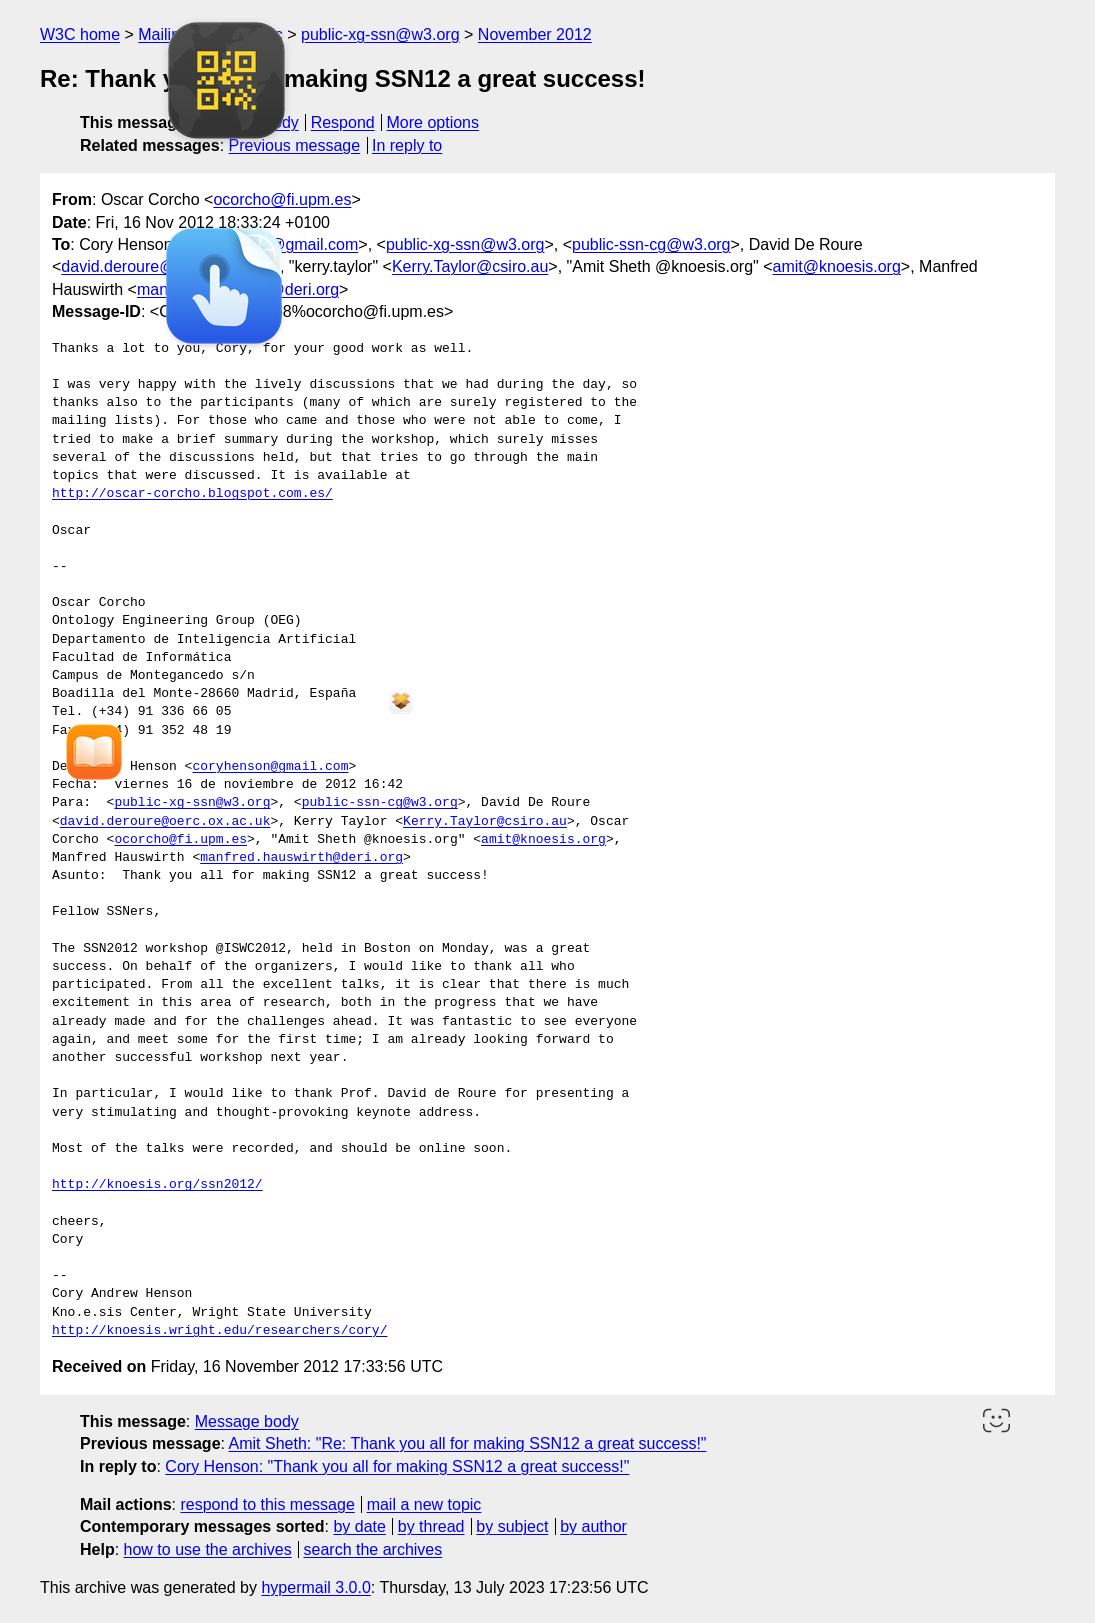  I want to click on open touchscreen settings and preferences, so click(224, 286).